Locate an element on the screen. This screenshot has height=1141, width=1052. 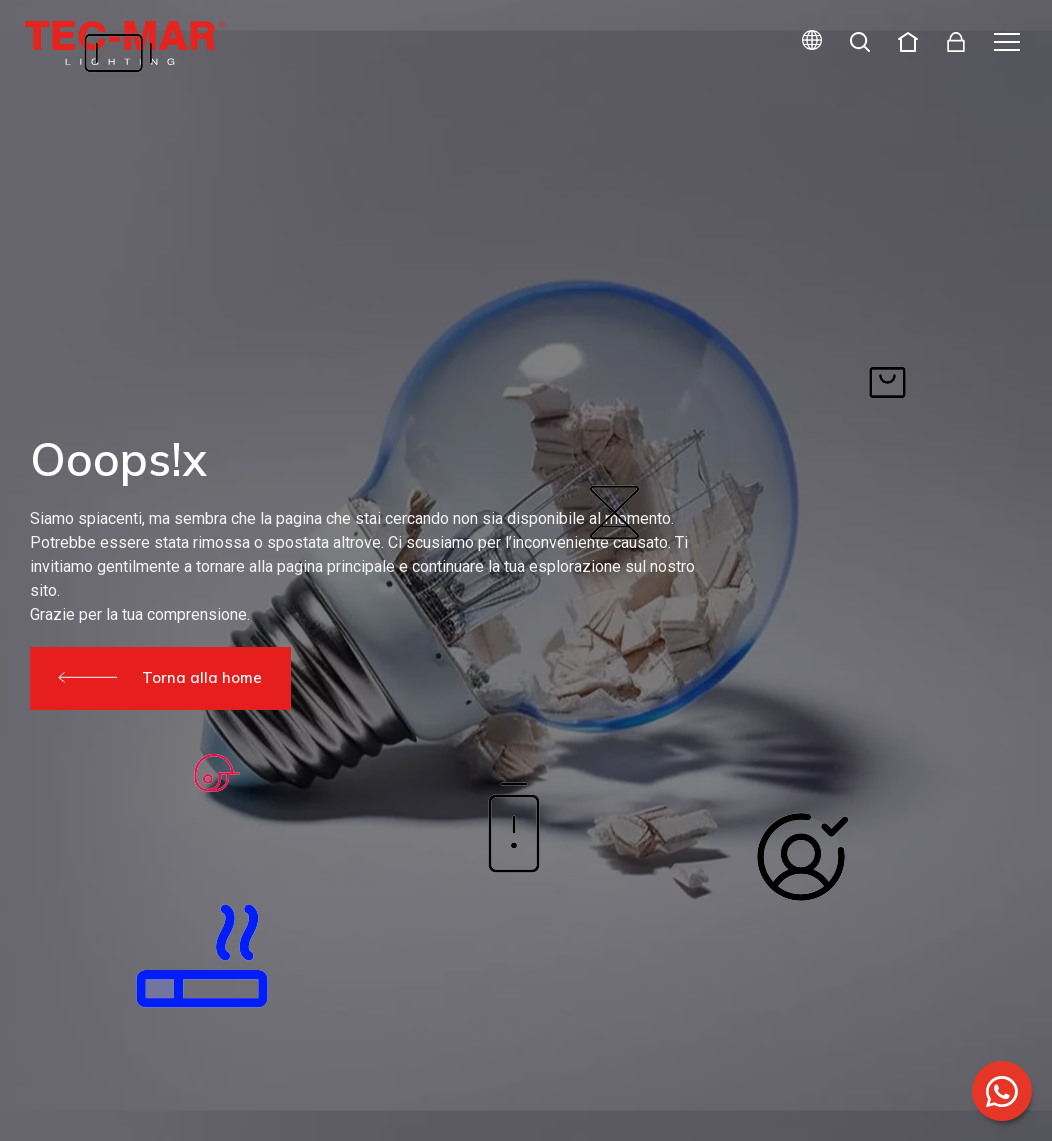
indicates a designated smoking area is located at coordinates (202, 970).